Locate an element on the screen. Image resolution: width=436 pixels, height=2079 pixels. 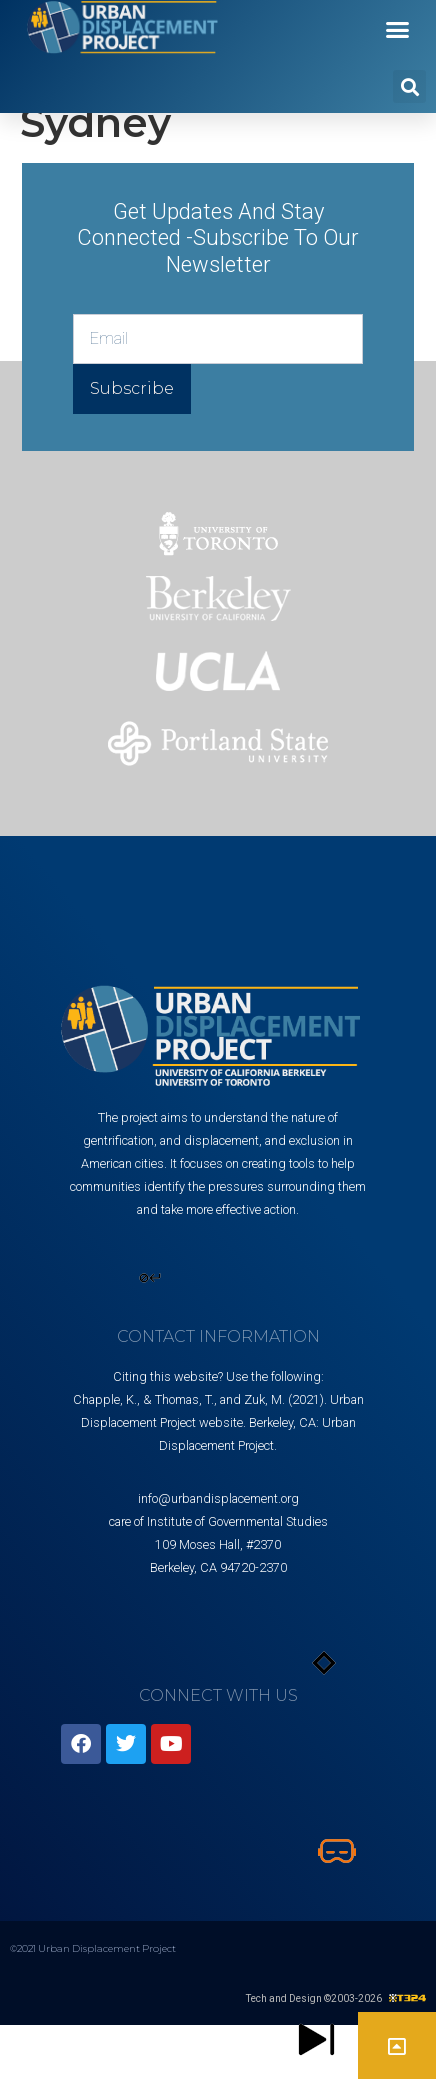
access virtual reality settings or features is located at coordinates (337, 1851).